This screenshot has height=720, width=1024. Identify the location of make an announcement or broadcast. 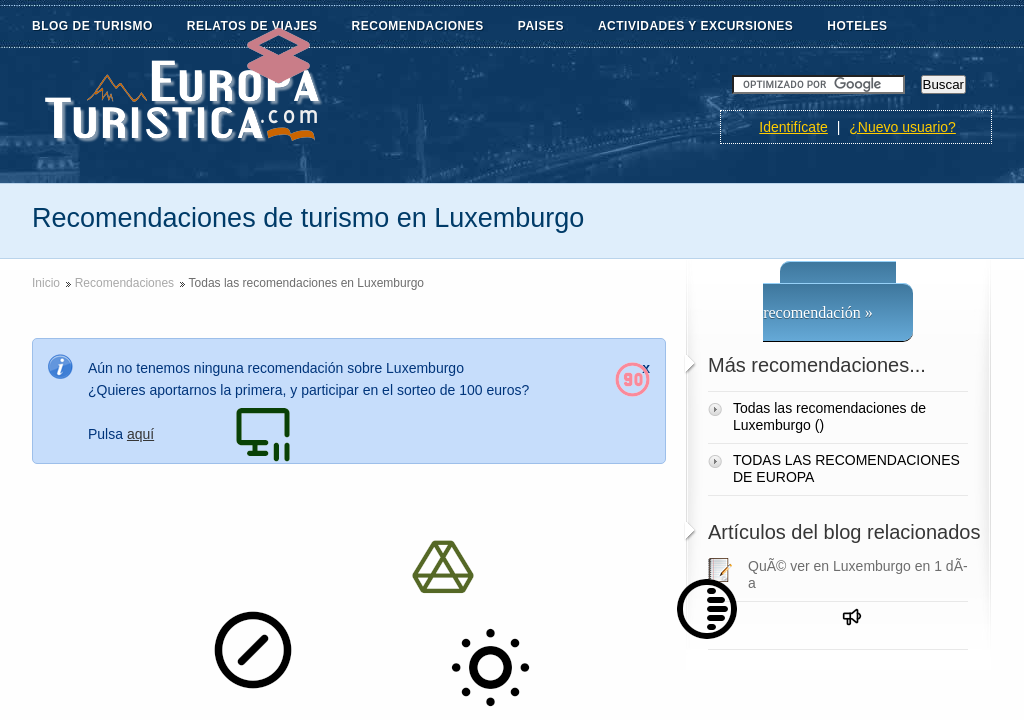
(852, 617).